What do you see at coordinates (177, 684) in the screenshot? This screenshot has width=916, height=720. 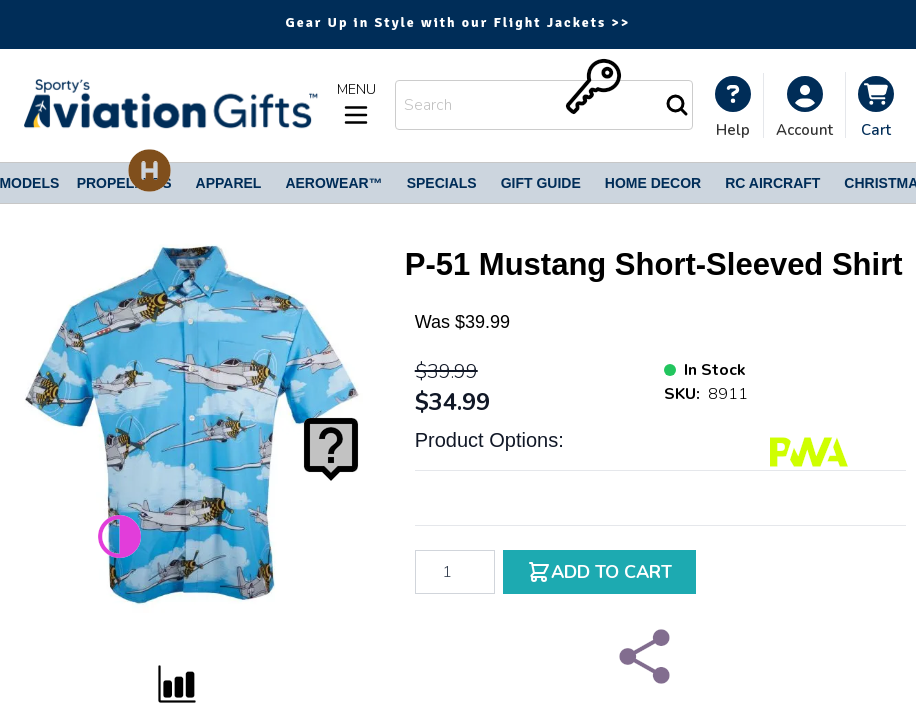 I see `view analytics or statistics` at bounding box center [177, 684].